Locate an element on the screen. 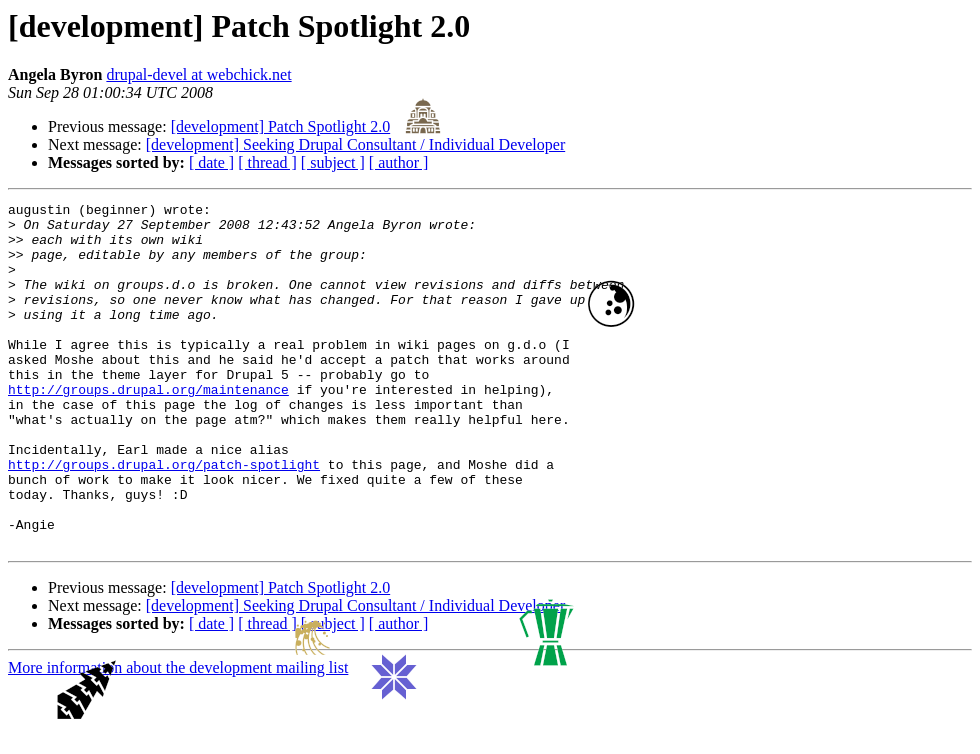 The height and width of the screenshot is (754, 980). indicates vehicle drift or traction loss in a racing game is located at coordinates (86, 689).